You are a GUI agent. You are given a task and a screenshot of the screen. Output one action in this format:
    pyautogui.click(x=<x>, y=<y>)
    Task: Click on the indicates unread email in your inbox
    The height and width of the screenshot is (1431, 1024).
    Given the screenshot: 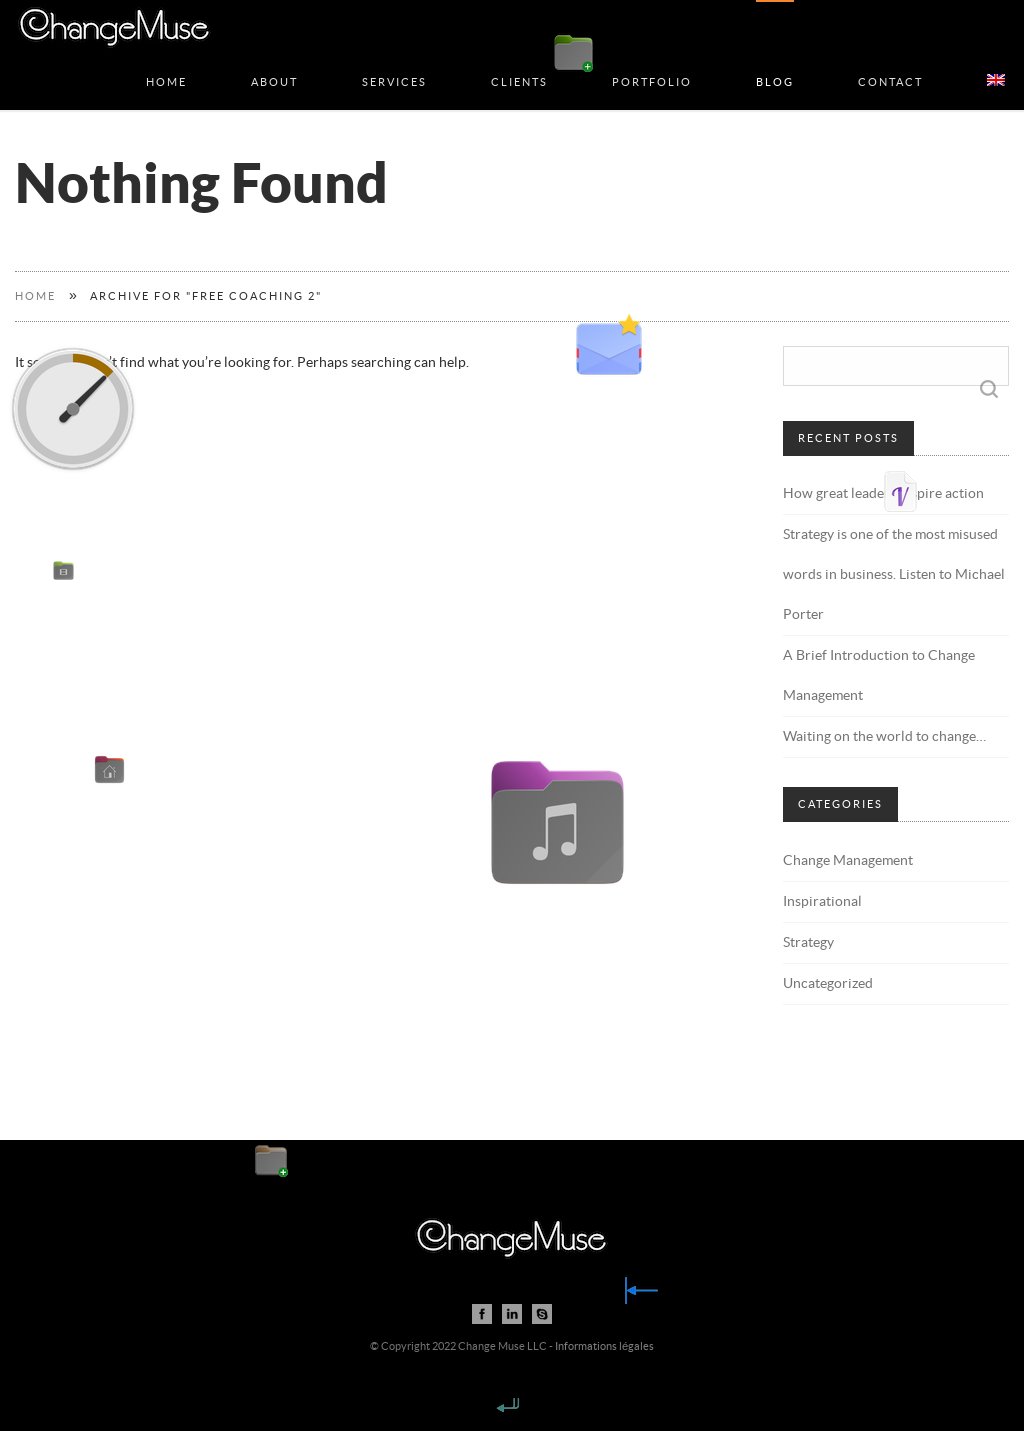 What is the action you would take?
    pyautogui.click(x=609, y=349)
    